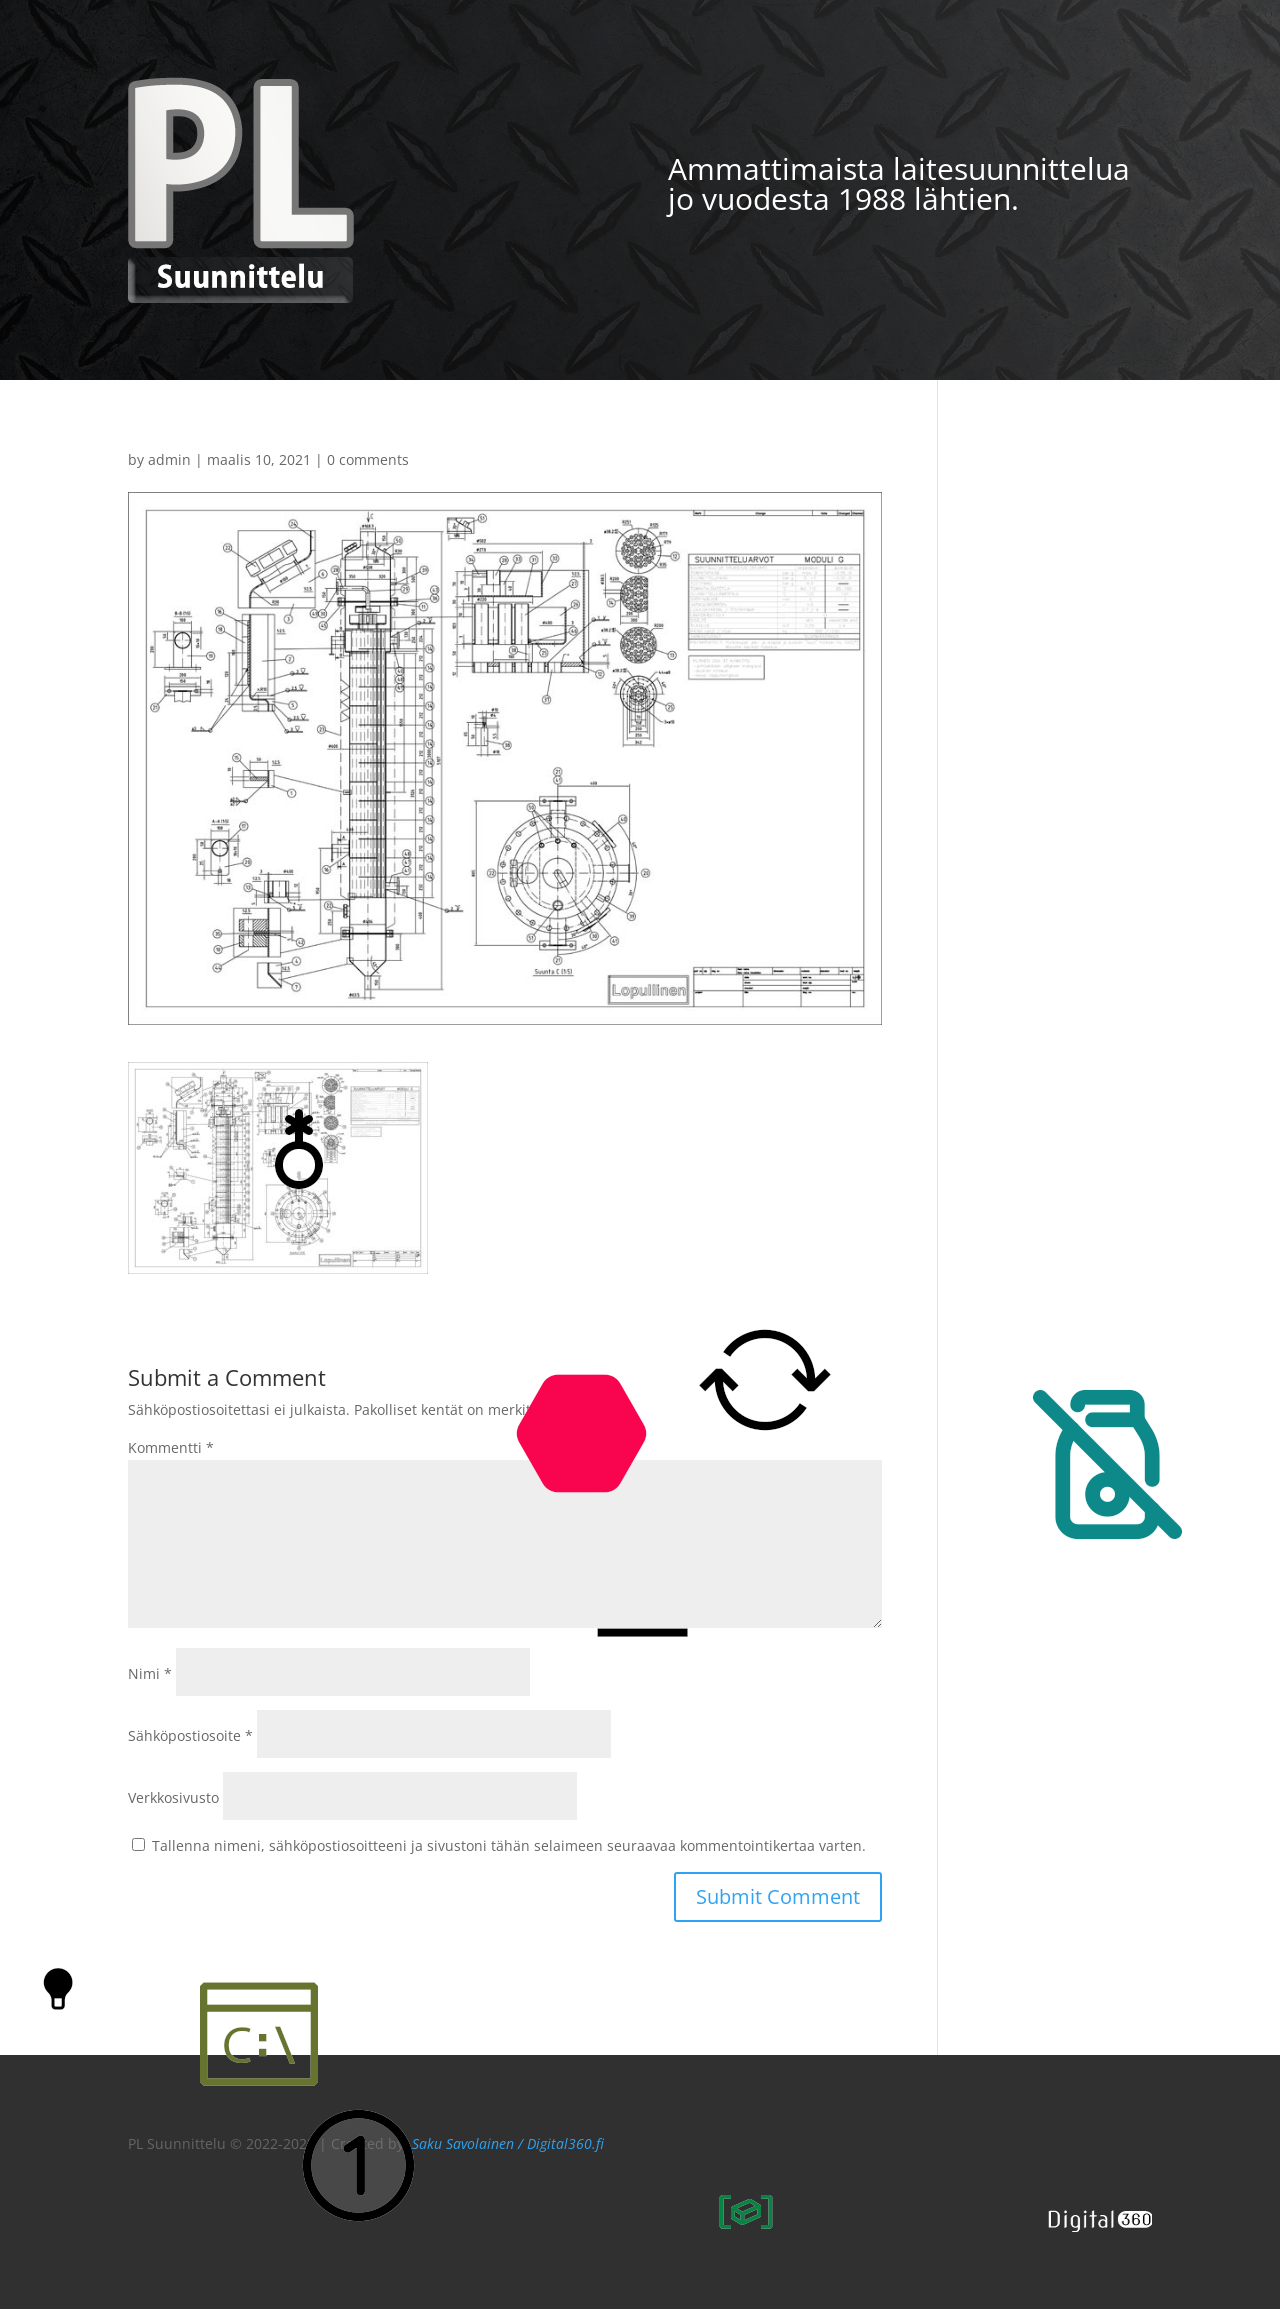 This screenshot has width=1280, height=2309. I want to click on hexagonal shape indicator or geometric element, so click(581, 1433).